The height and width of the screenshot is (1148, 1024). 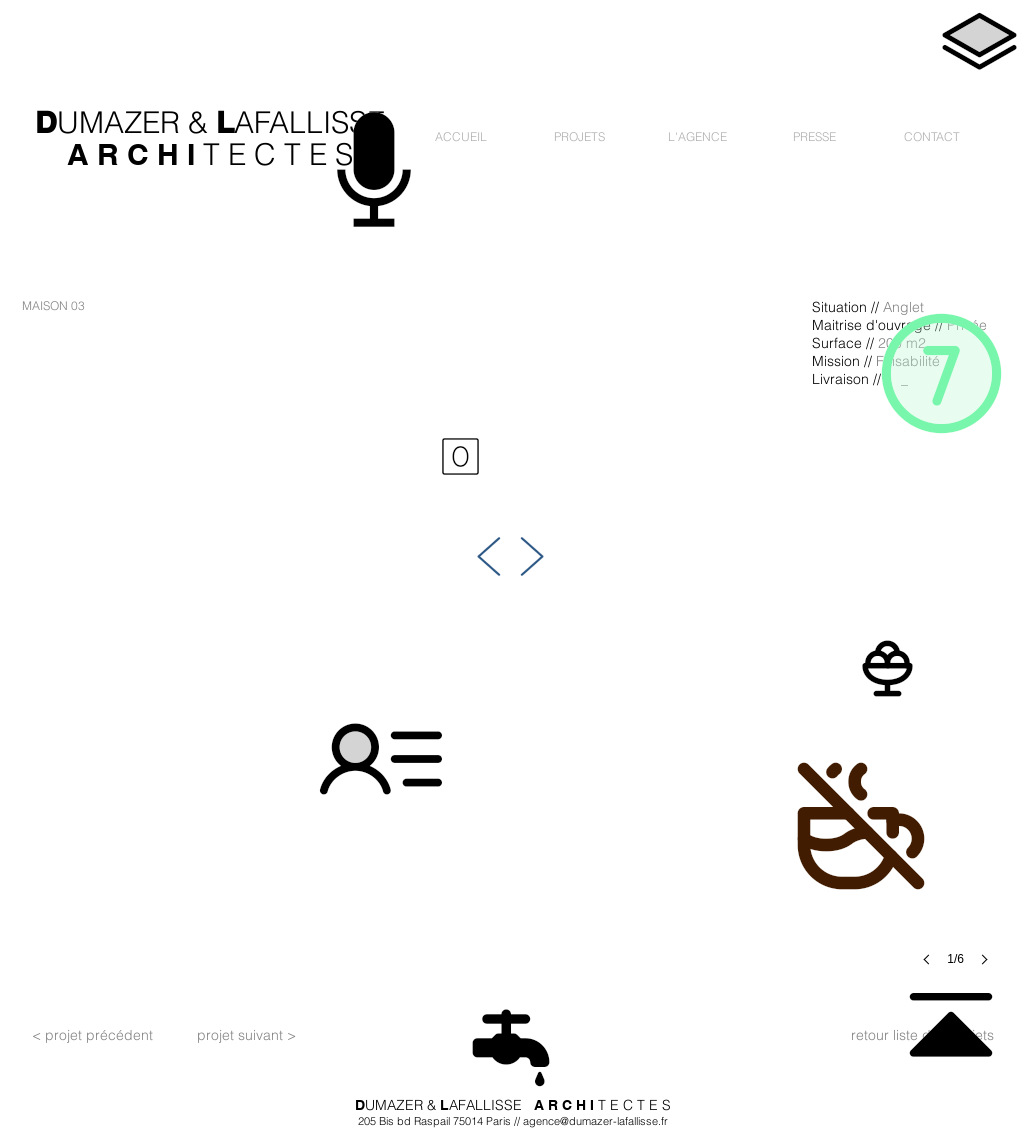 I want to click on view layered content or stacked items, so click(x=979, y=42).